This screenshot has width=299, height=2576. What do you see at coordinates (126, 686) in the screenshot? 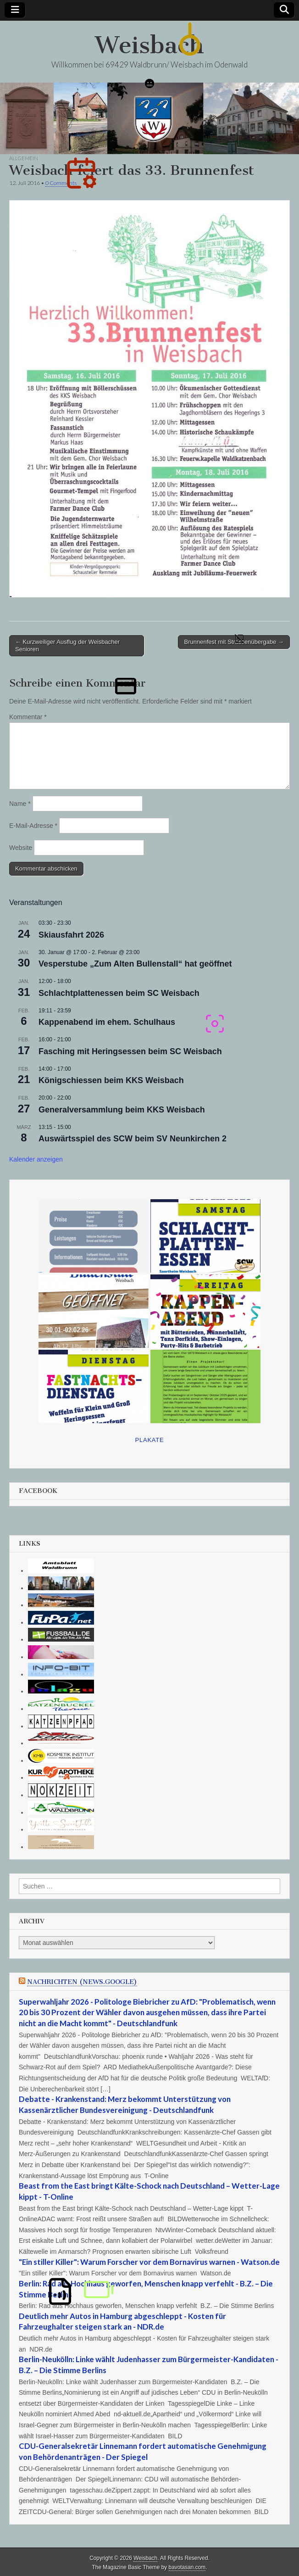
I see `manage payment methods` at bounding box center [126, 686].